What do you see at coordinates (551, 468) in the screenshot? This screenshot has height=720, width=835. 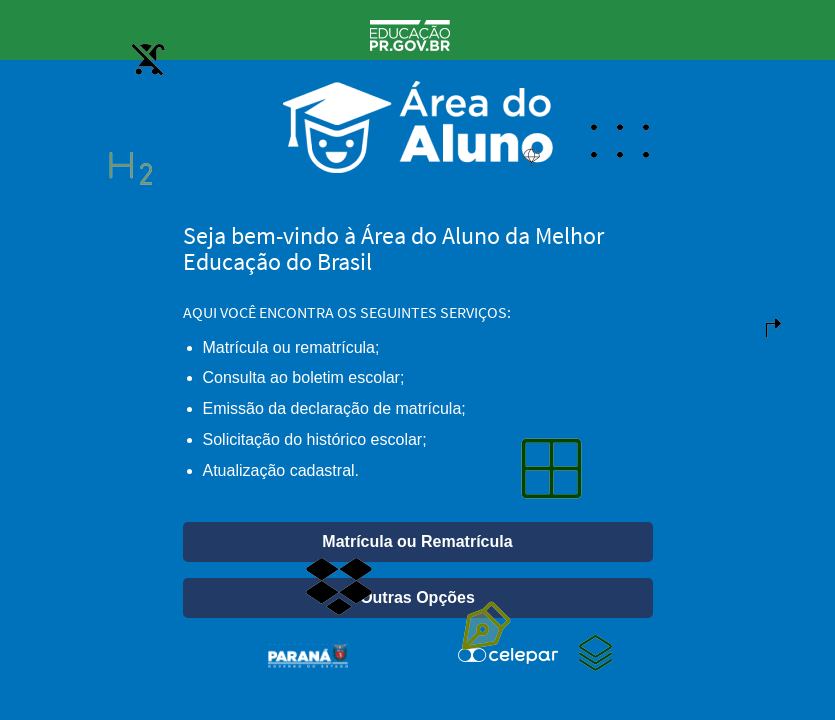 I see `view items in grid layout` at bounding box center [551, 468].